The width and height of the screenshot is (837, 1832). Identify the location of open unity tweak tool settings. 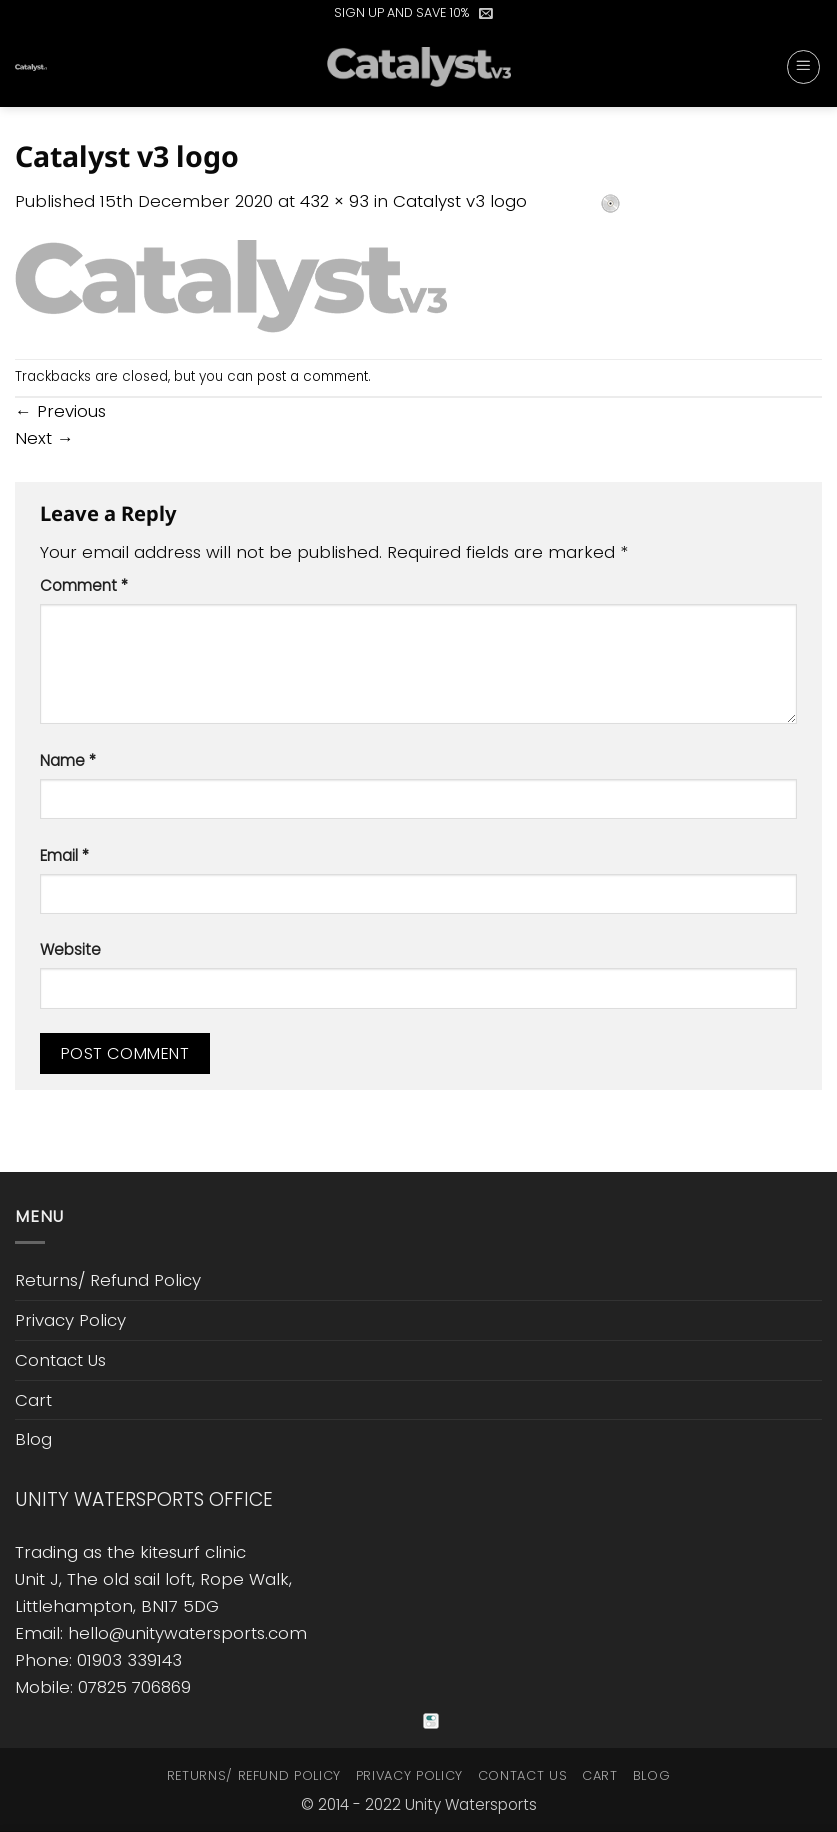
(431, 1721).